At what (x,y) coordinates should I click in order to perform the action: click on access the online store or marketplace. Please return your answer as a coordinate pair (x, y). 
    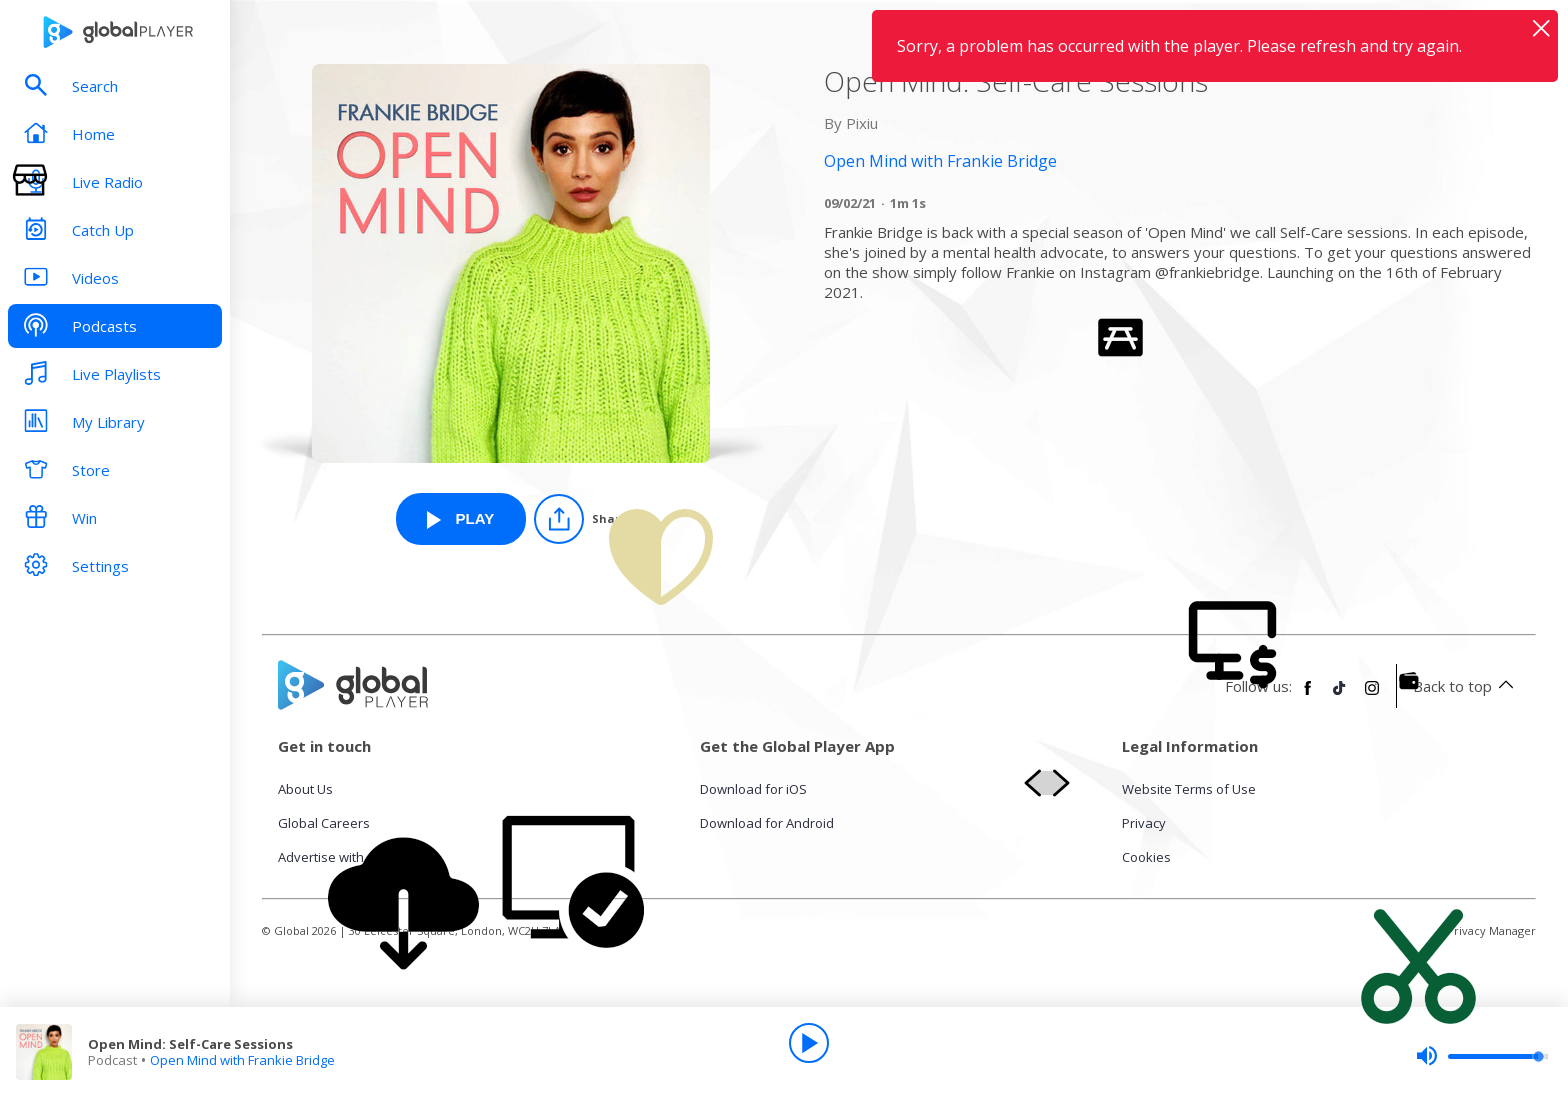
    Looking at the image, I should click on (30, 180).